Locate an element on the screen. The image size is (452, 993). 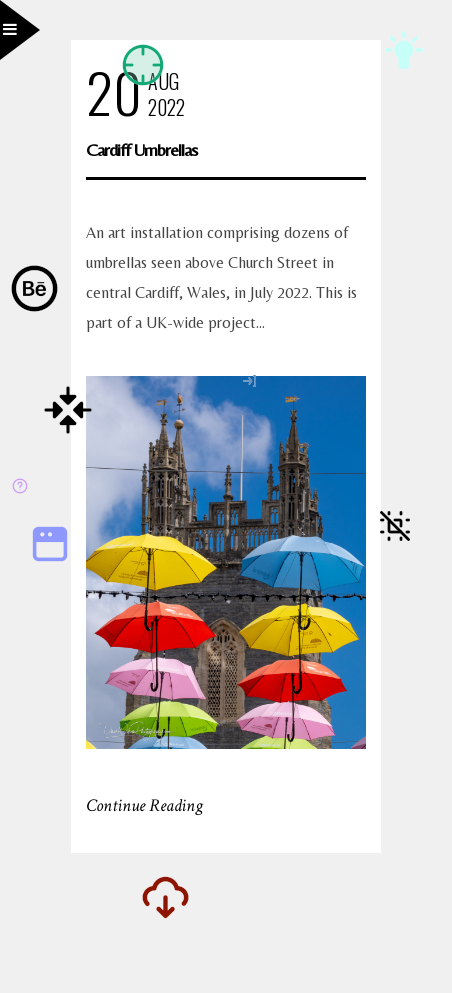
collapse or minimize content from all sides is located at coordinates (68, 410).